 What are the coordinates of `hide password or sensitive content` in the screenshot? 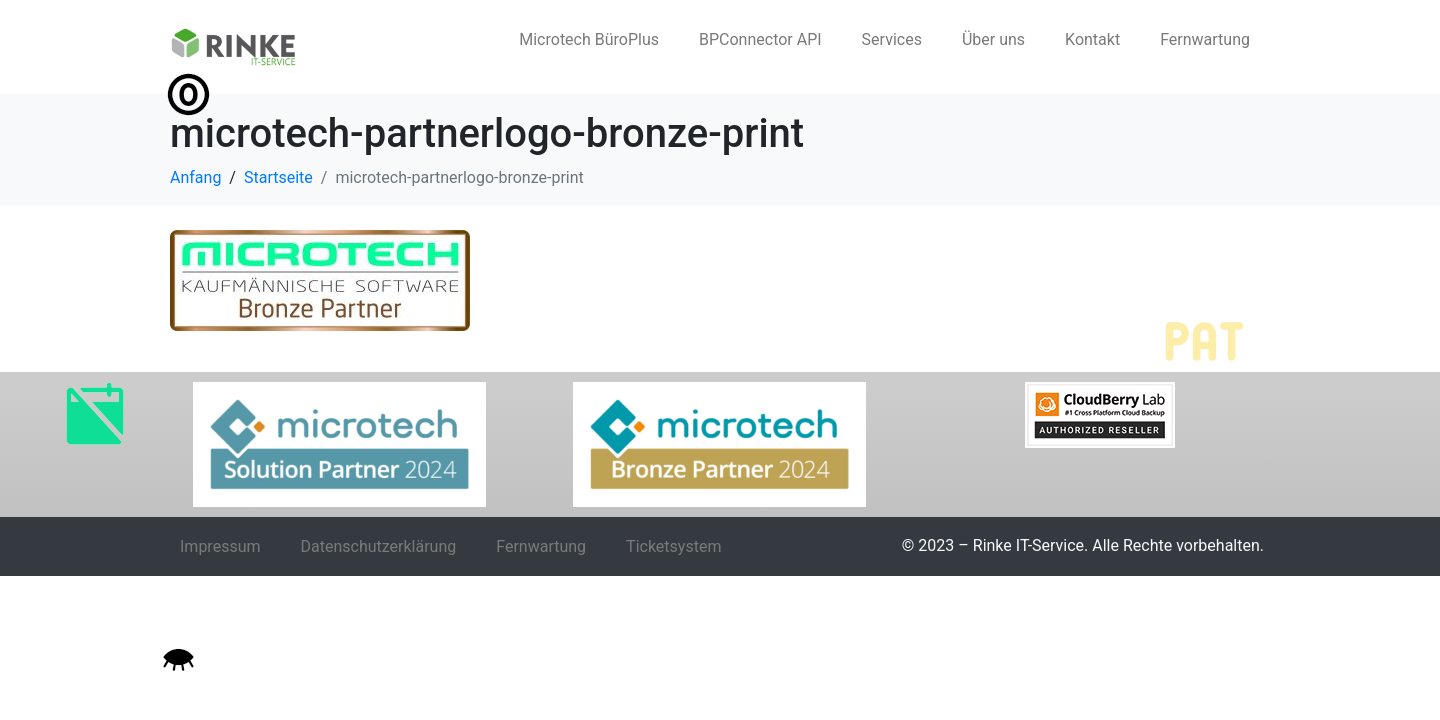 It's located at (178, 660).